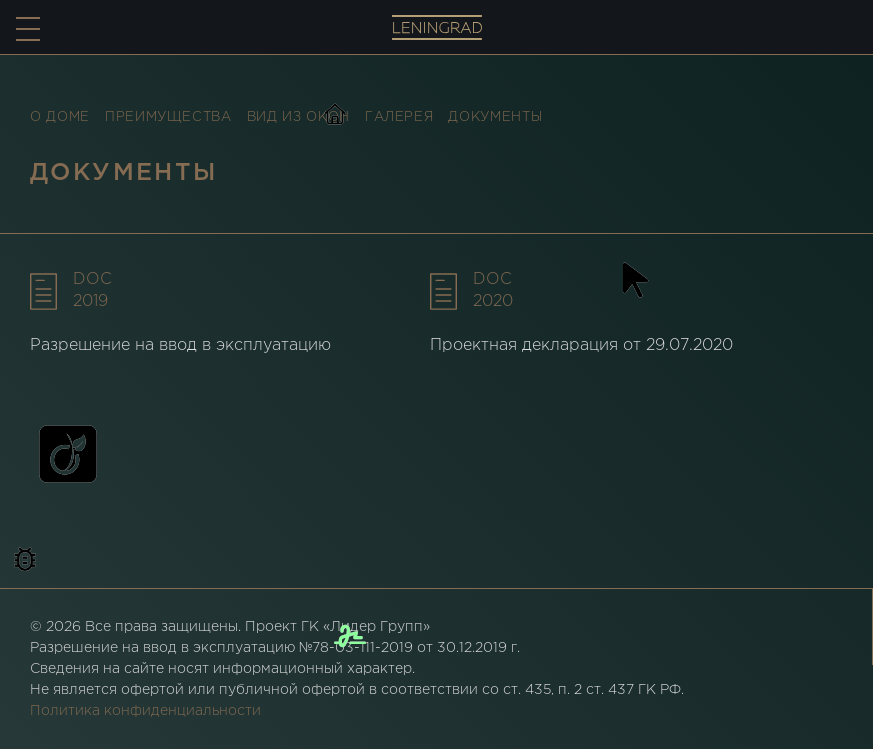  What do you see at coordinates (68, 454) in the screenshot?
I see `viadeo social network logo` at bounding box center [68, 454].